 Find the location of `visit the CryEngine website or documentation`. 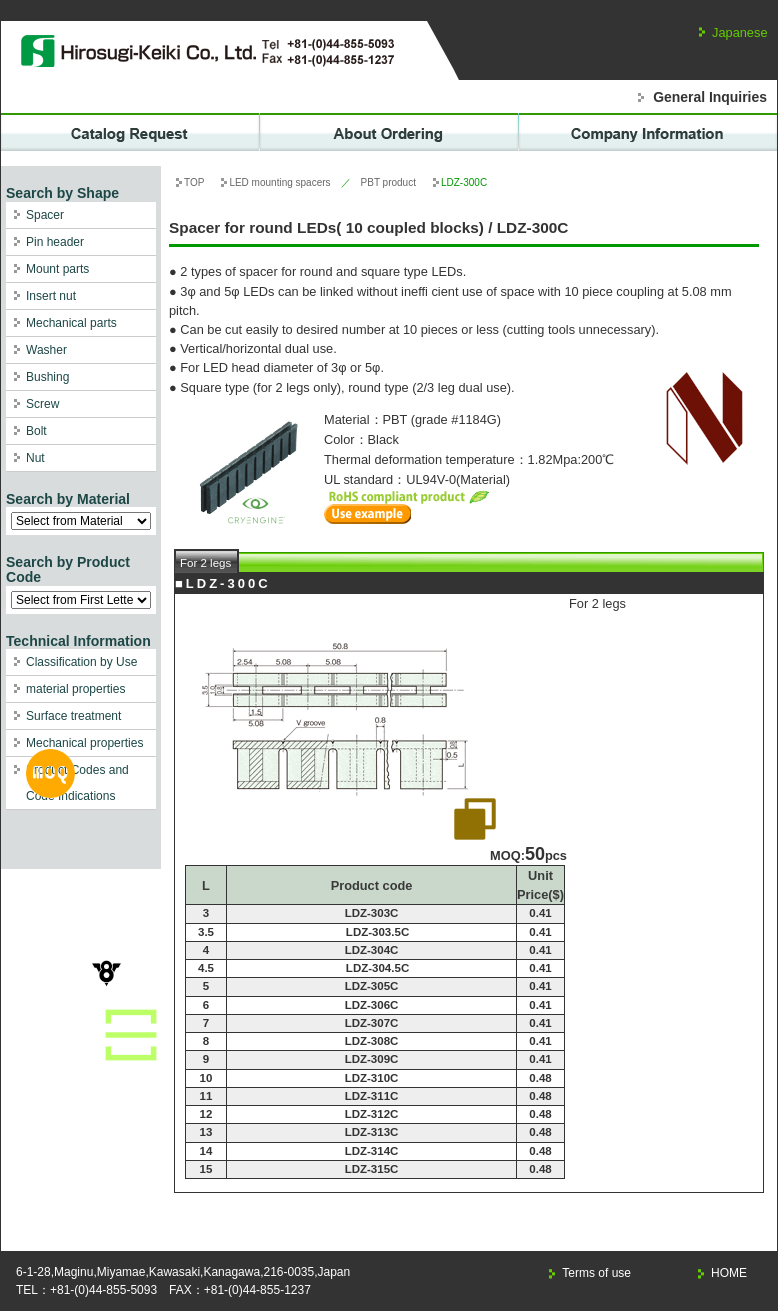

visit the CryEngine website or documentation is located at coordinates (256, 510).